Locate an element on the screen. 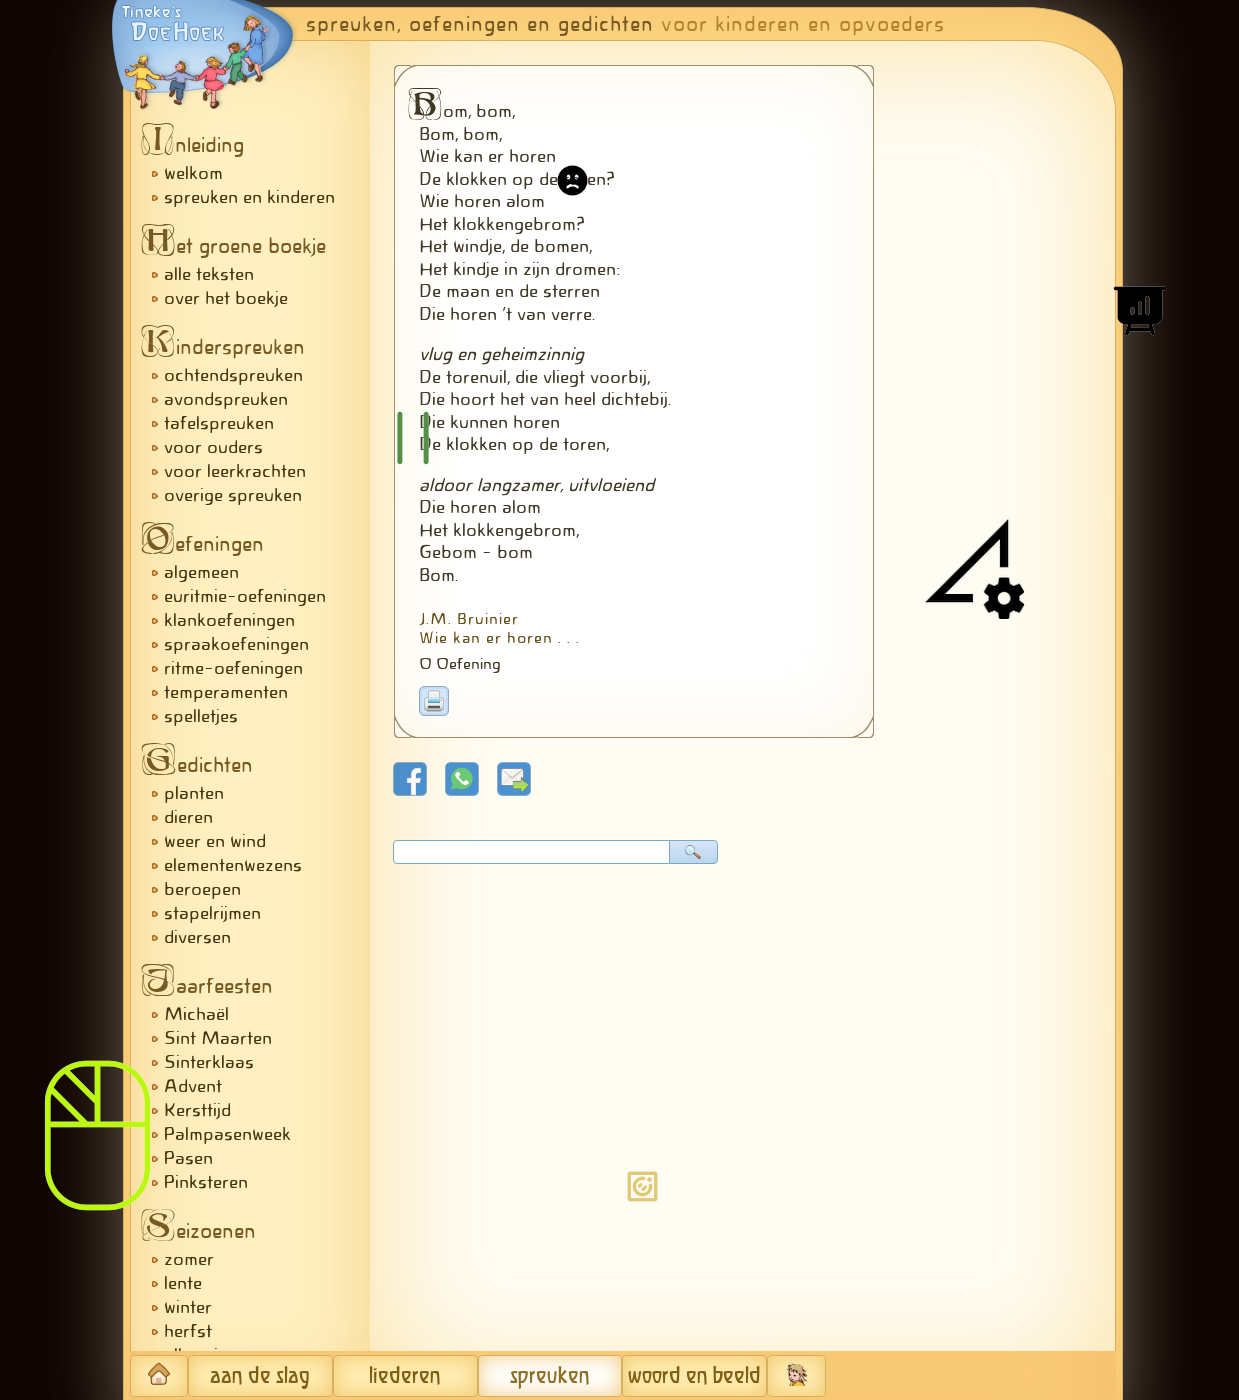 The height and width of the screenshot is (1400, 1239). indicates left mouse button click action is located at coordinates (97, 1135).